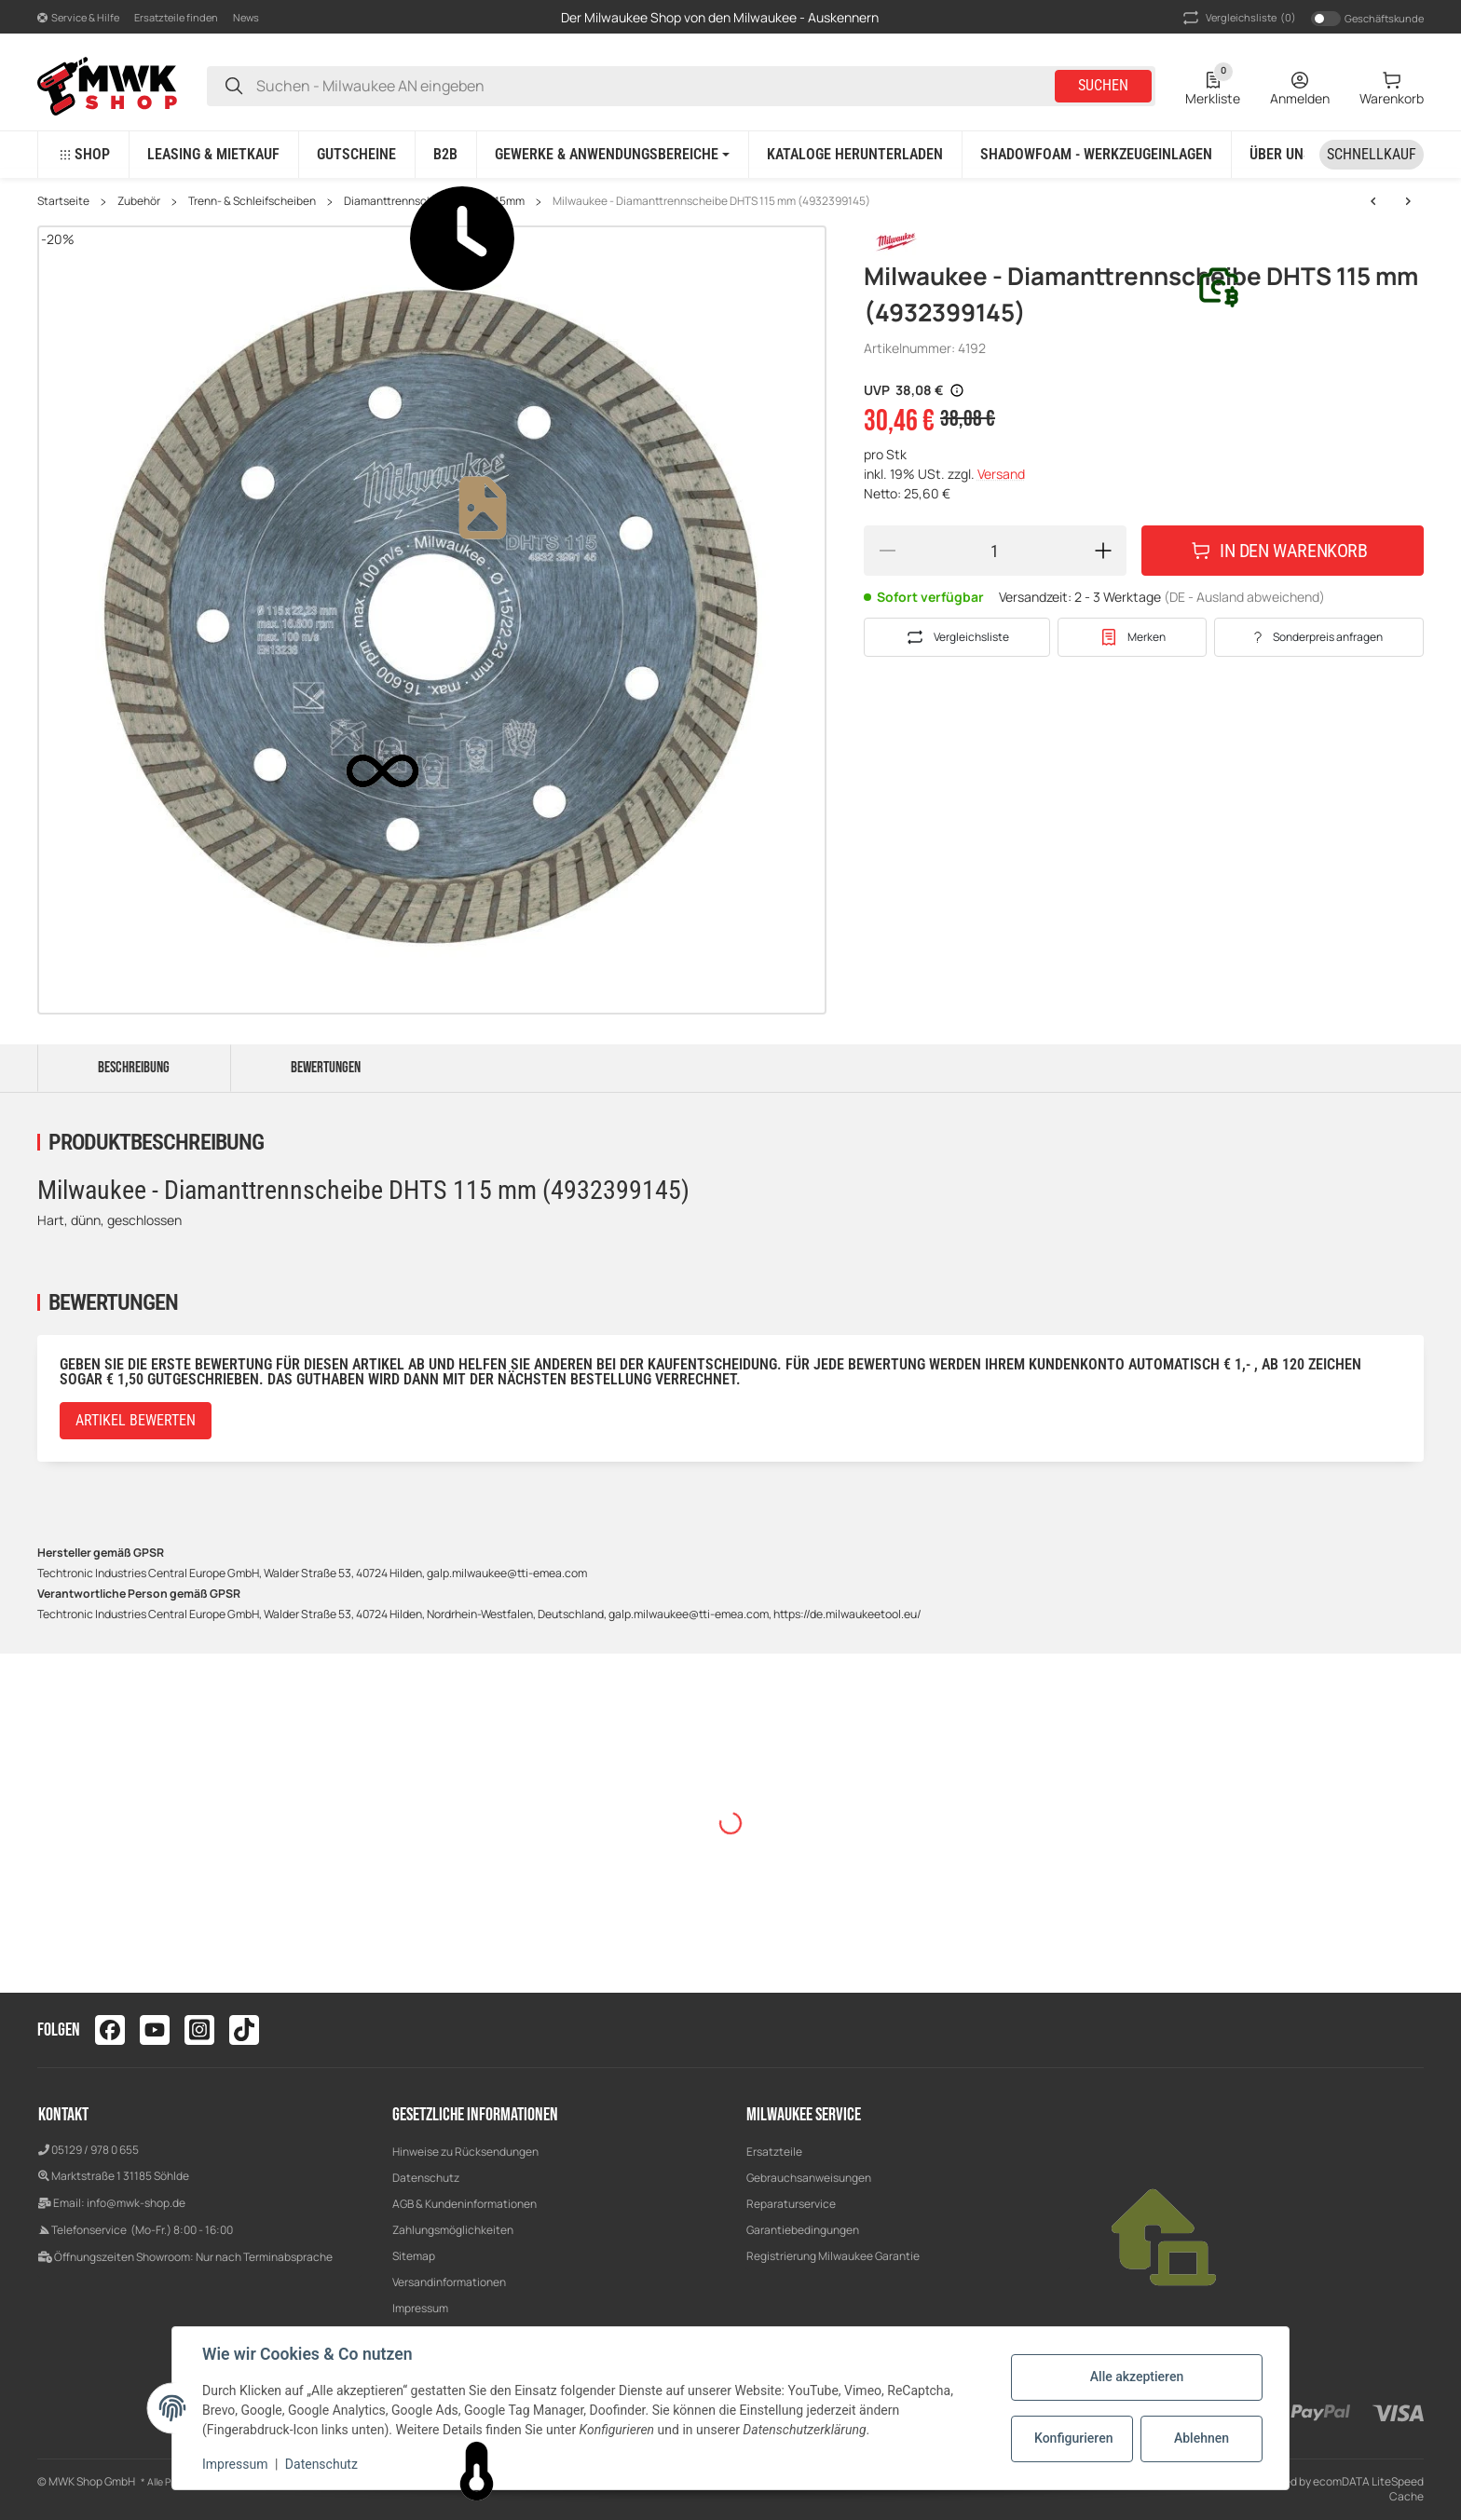 Image resolution: width=1461 pixels, height=2520 pixels. What do you see at coordinates (1219, 285) in the screenshot?
I see `capture or scan bitcoin QR codes` at bounding box center [1219, 285].